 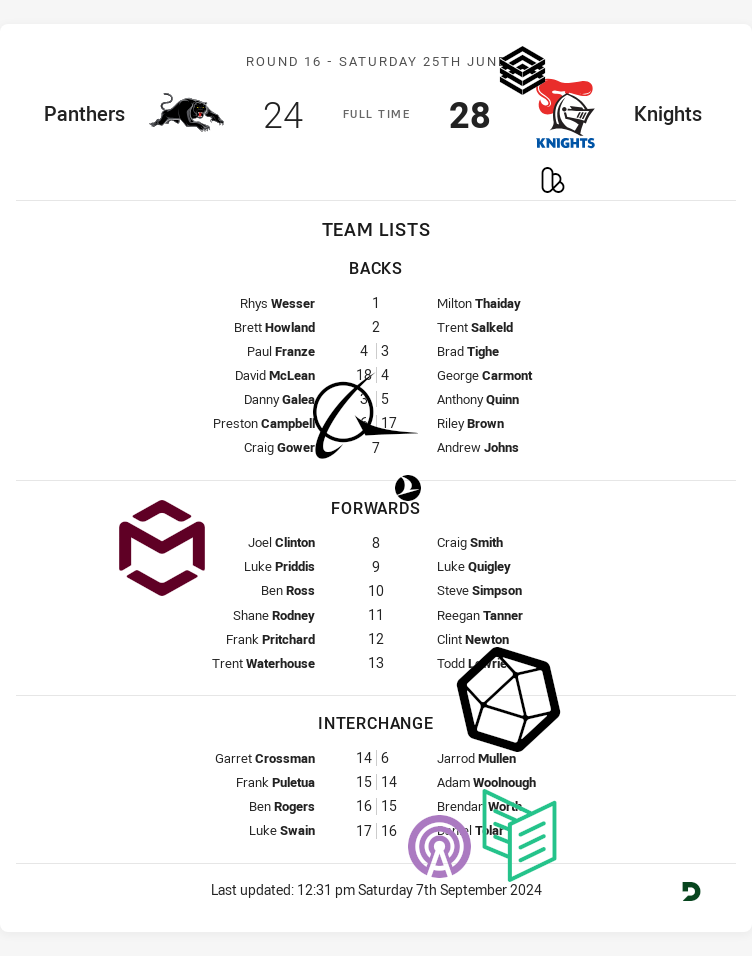 What do you see at coordinates (519, 835) in the screenshot?
I see `open carrd website builder` at bounding box center [519, 835].